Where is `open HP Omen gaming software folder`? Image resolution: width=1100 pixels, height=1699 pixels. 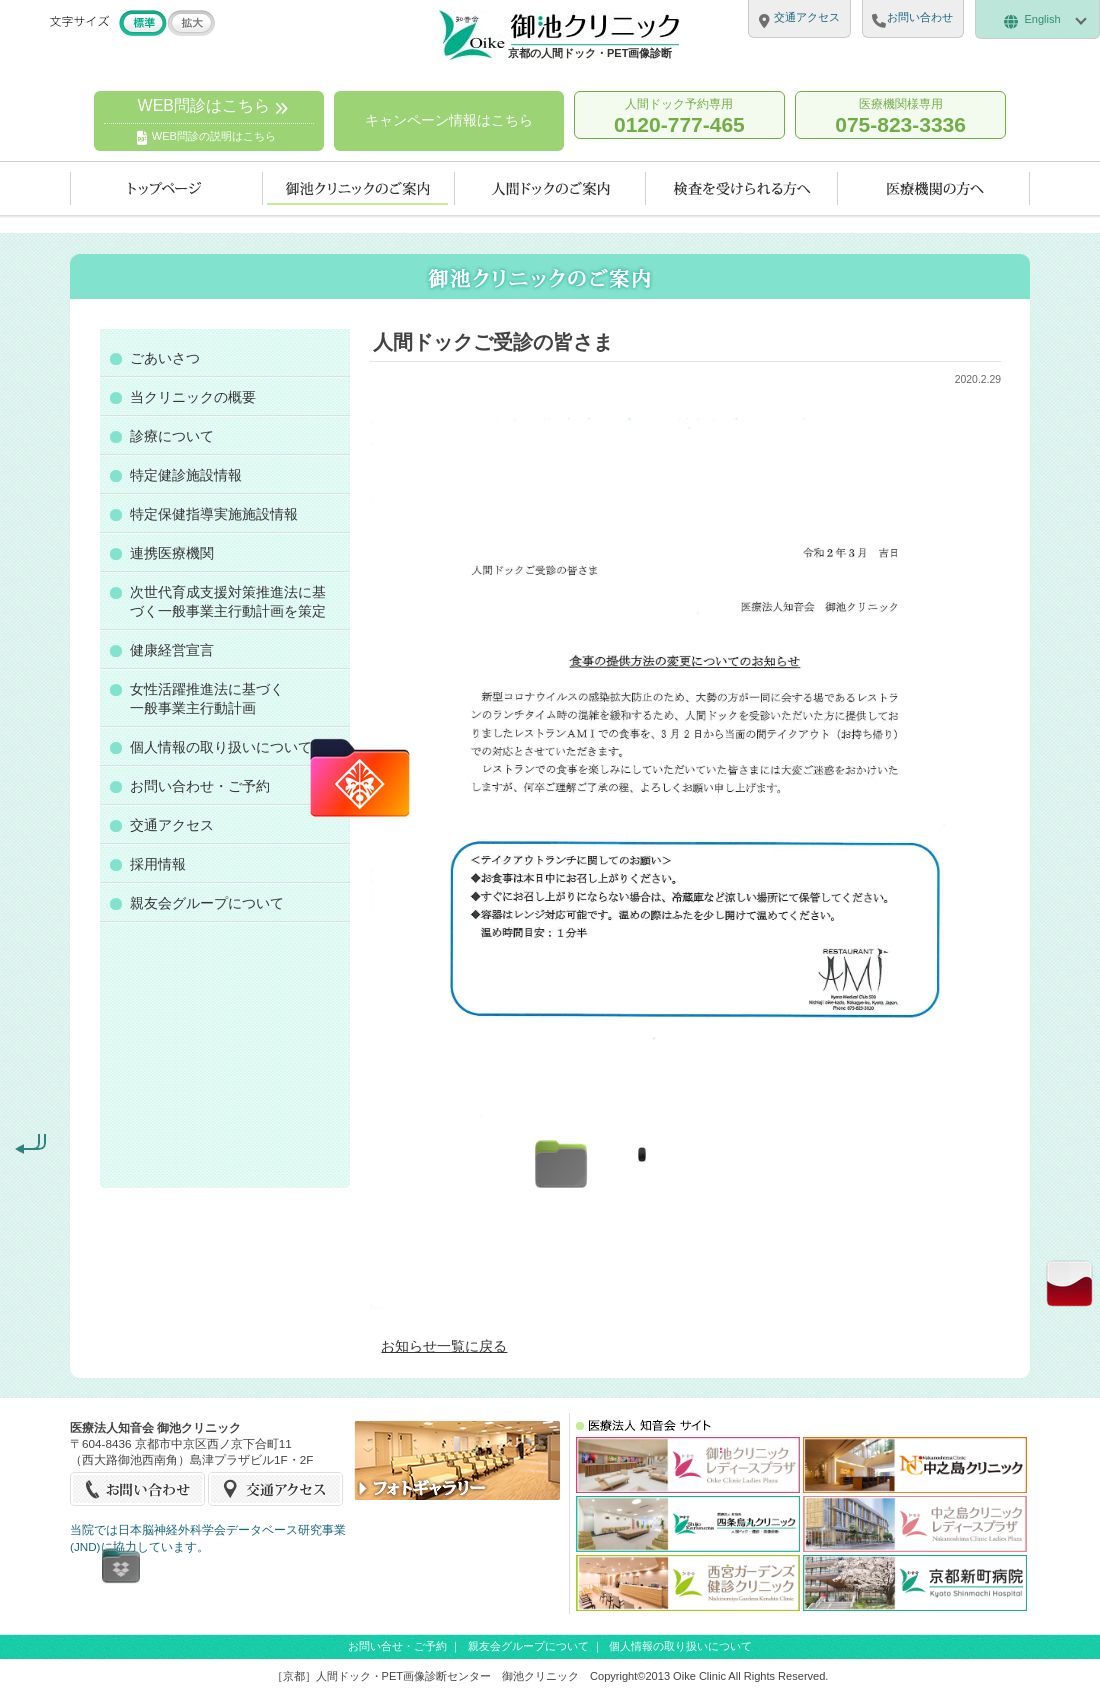
open HP Omen gaming software folder is located at coordinates (359, 780).